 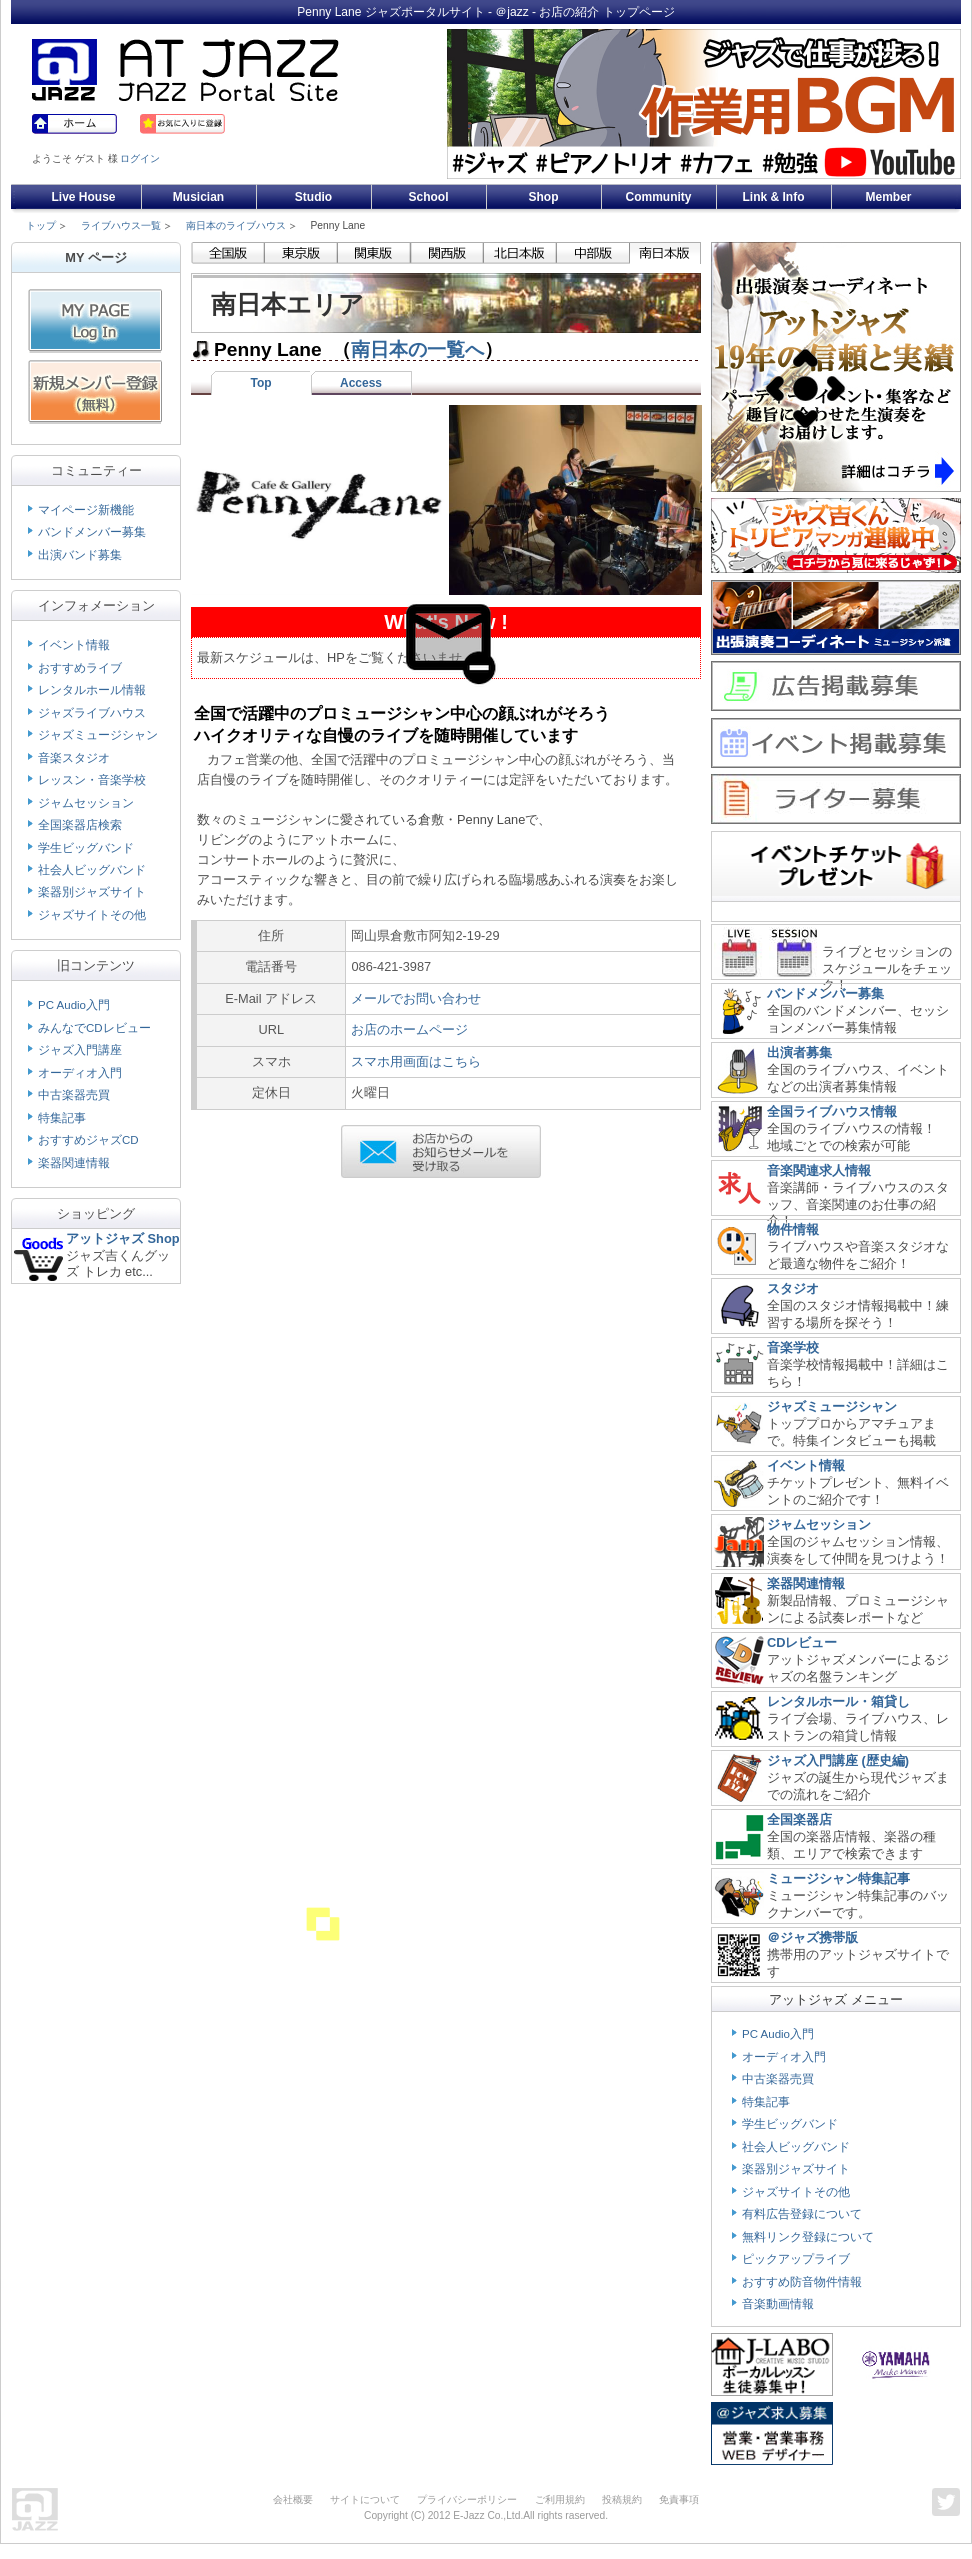 I want to click on unsubscribe from email list, so click(x=448, y=646).